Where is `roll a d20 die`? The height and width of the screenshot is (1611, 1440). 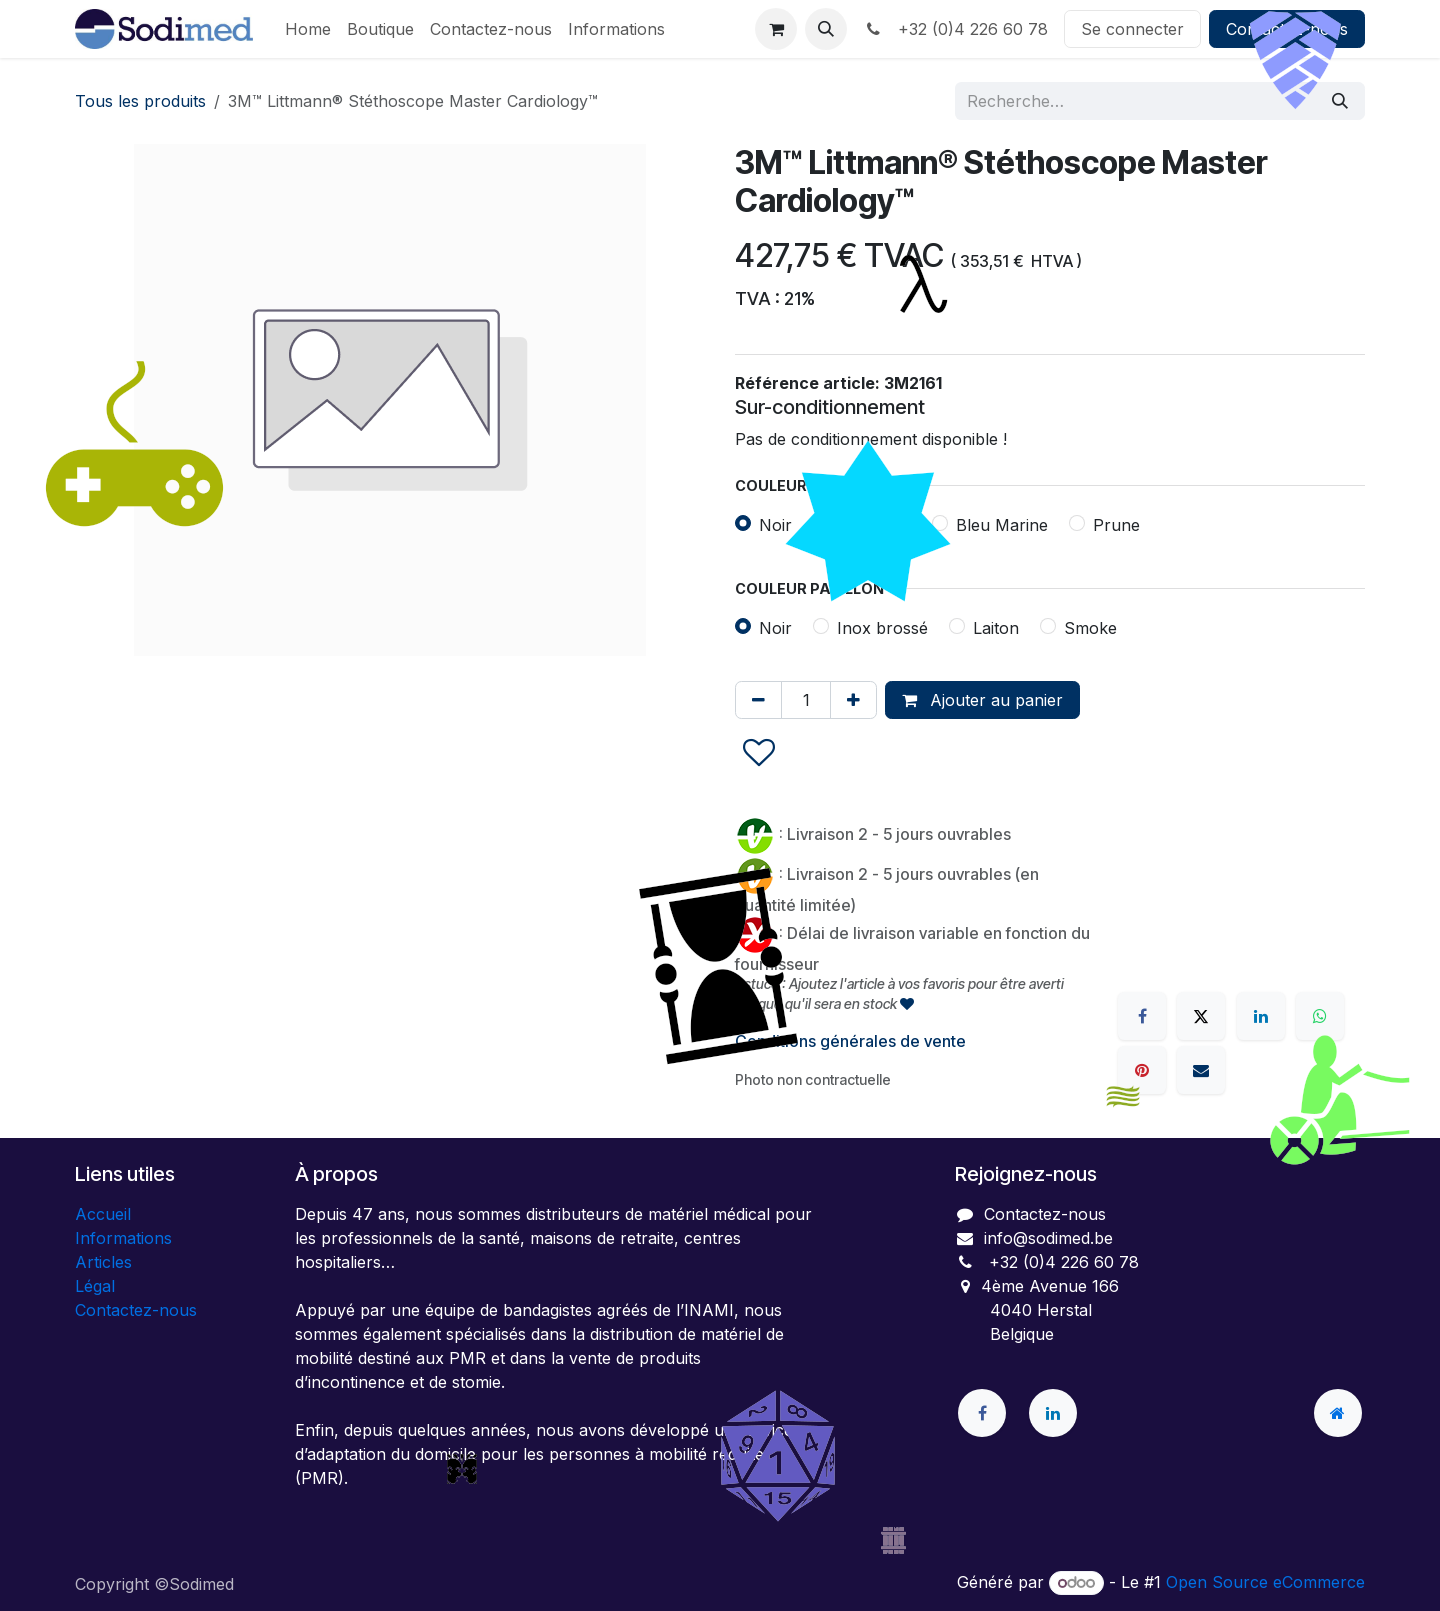
roll a d20 die is located at coordinates (778, 1456).